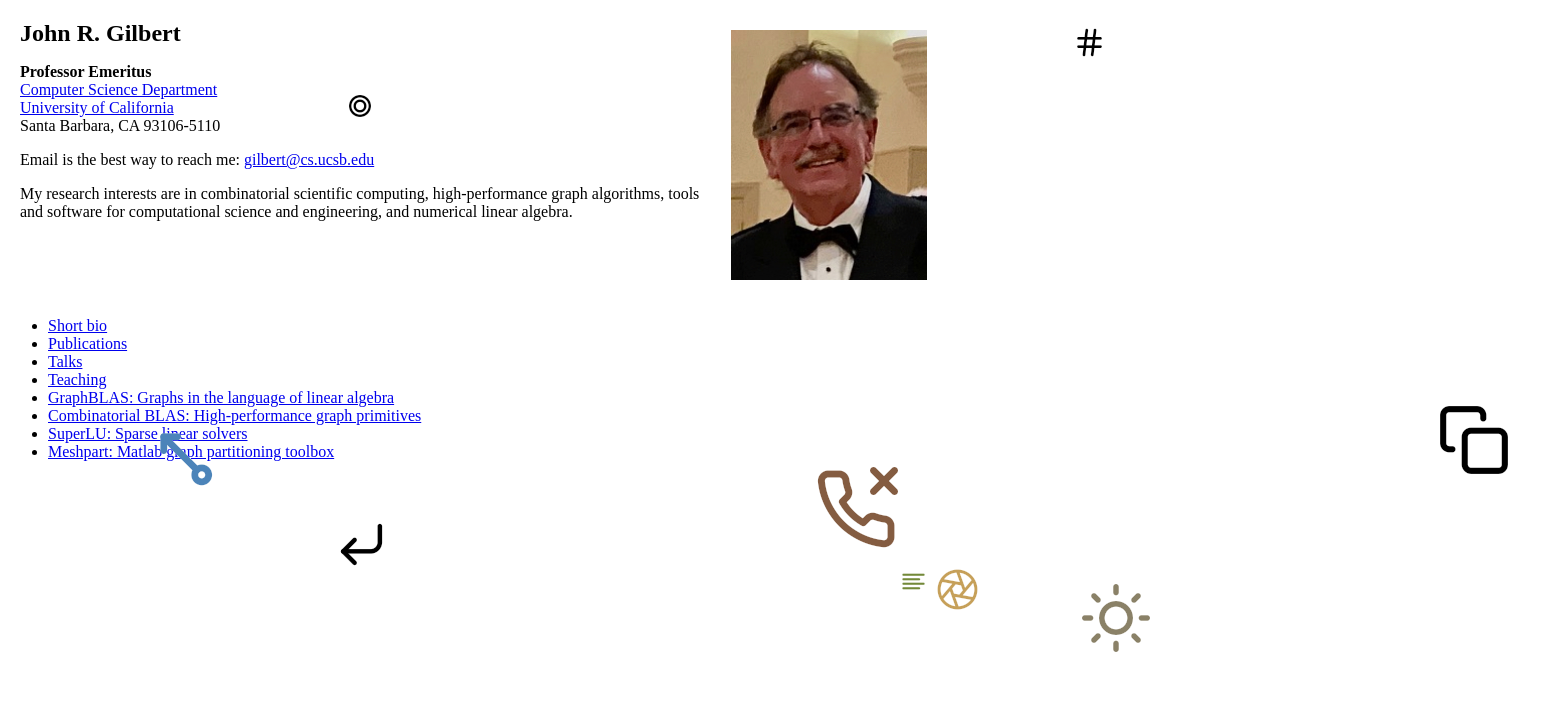  What do you see at coordinates (360, 106) in the screenshot?
I see `start recording audio or video` at bounding box center [360, 106].